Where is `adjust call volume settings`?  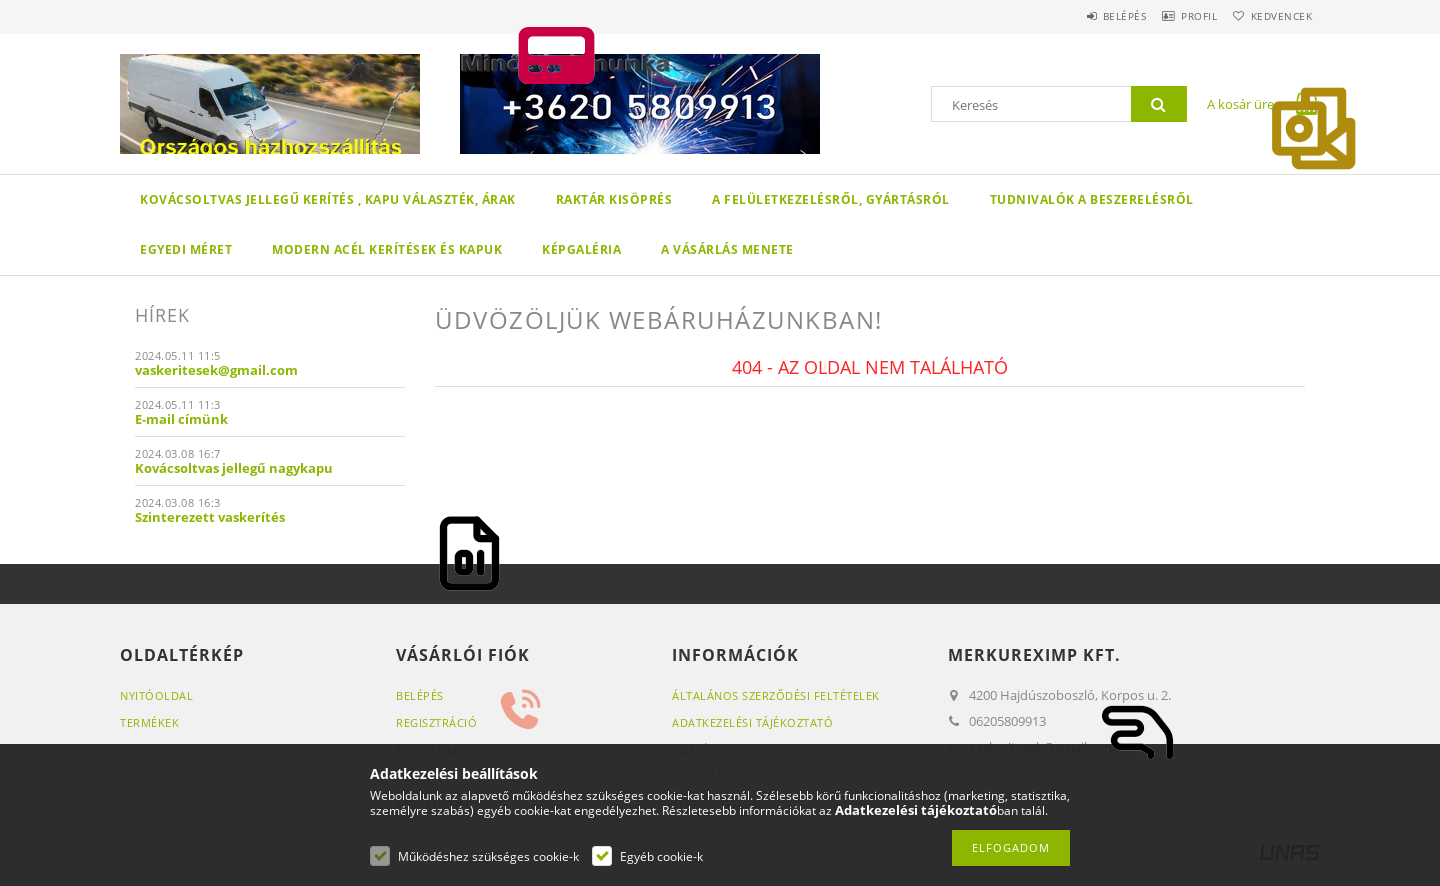 adjust call volume settings is located at coordinates (519, 710).